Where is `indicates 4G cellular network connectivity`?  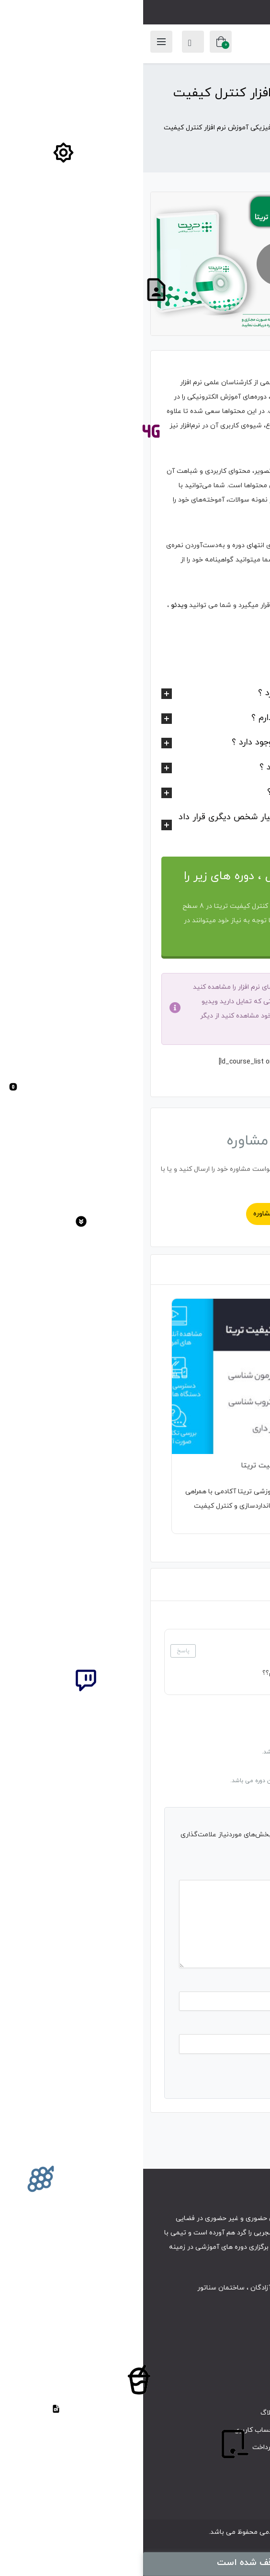 indicates 4G cellular network connectivity is located at coordinates (152, 431).